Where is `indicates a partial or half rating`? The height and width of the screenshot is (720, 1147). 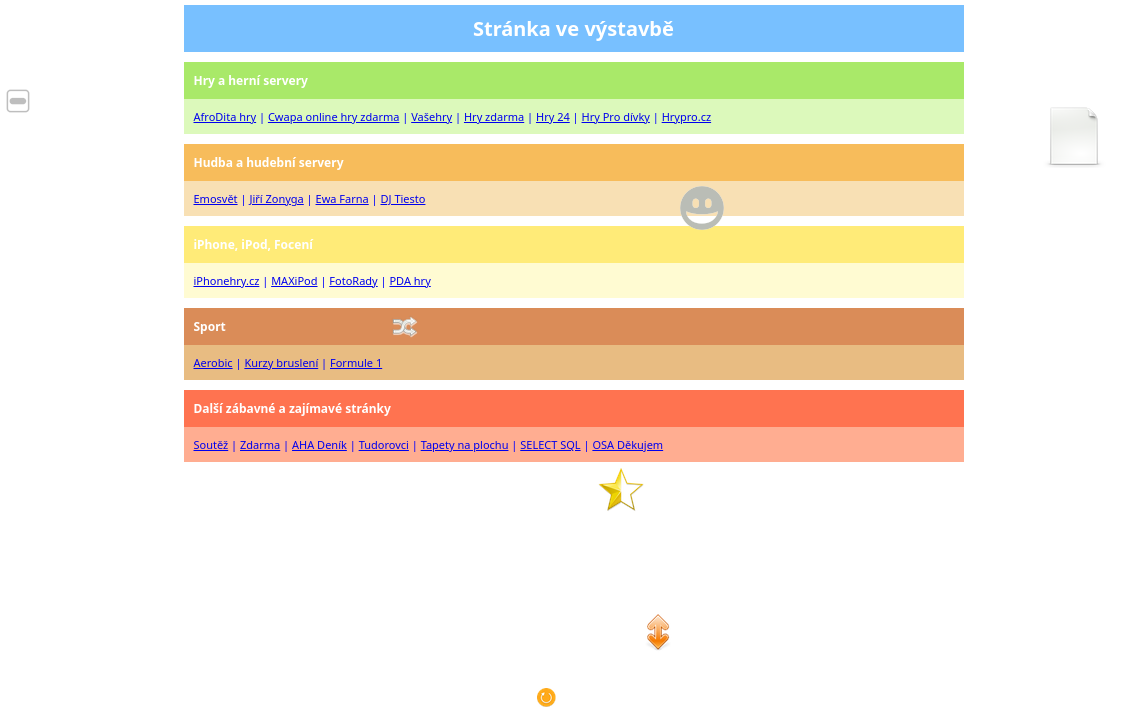 indicates a partial or half rating is located at coordinates (621, 491).